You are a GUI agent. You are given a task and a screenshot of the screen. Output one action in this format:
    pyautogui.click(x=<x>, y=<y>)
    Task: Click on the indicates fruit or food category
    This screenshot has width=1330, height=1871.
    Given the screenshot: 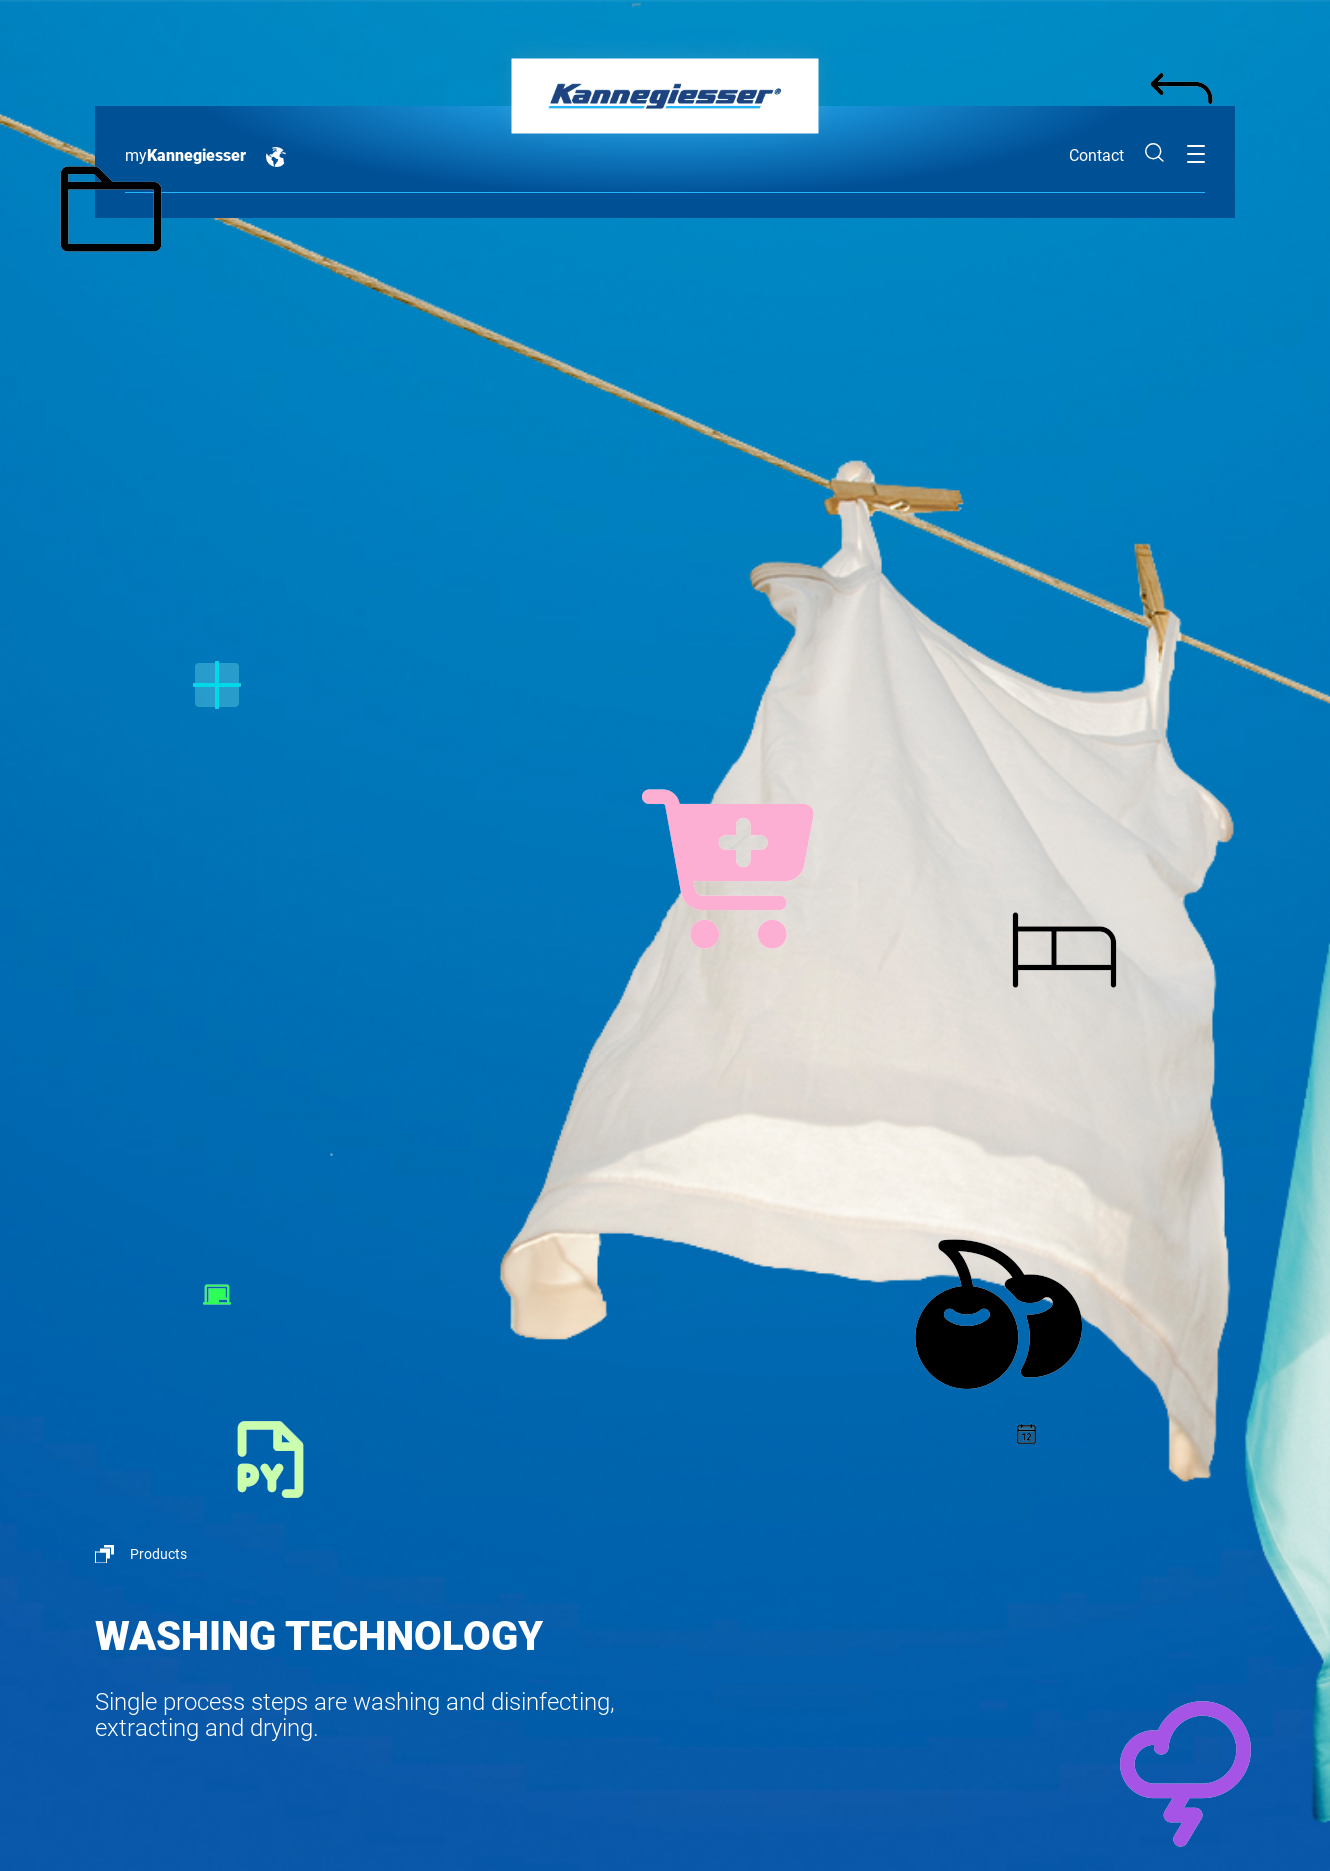 What is the action you would take?
    pyautogui.click(x=995, y=1314)
    